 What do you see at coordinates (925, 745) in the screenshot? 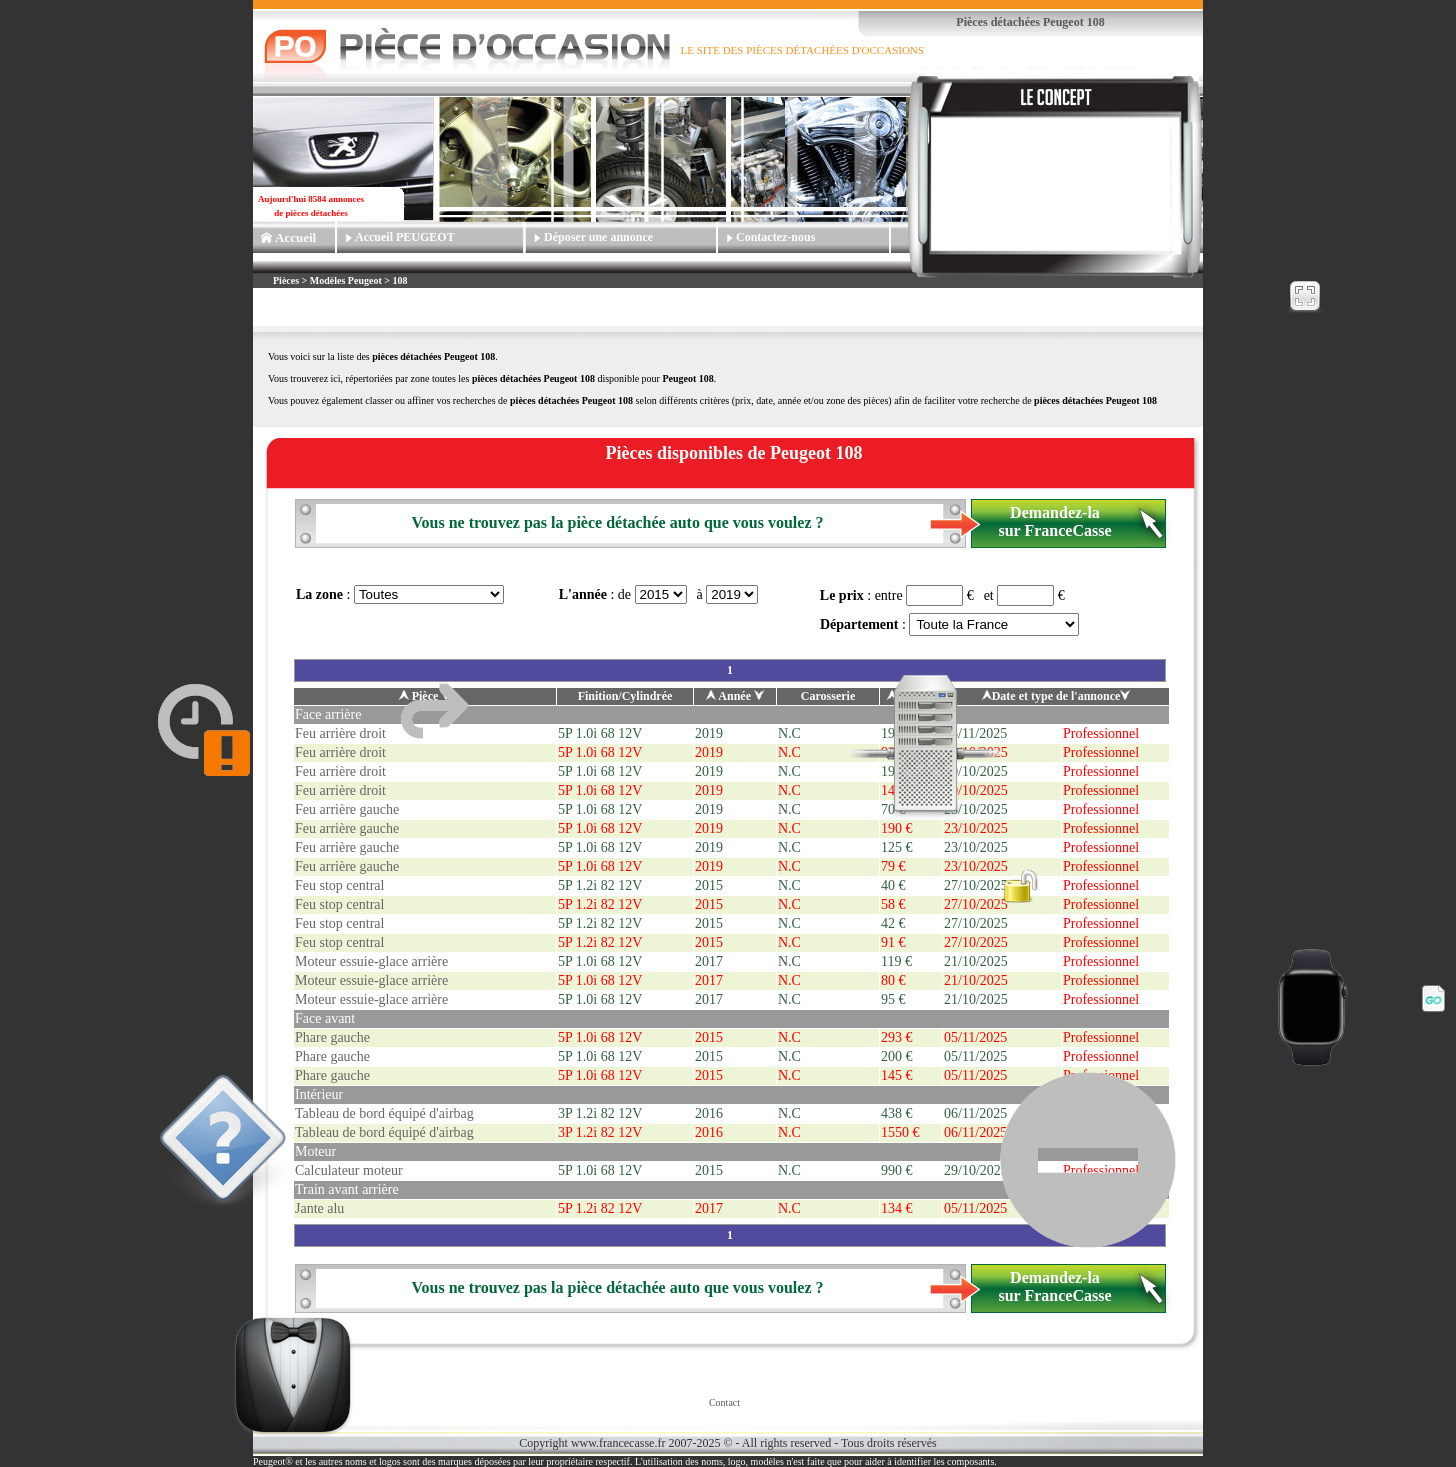
I see `access network server settings` at bounding box center [925, 745].